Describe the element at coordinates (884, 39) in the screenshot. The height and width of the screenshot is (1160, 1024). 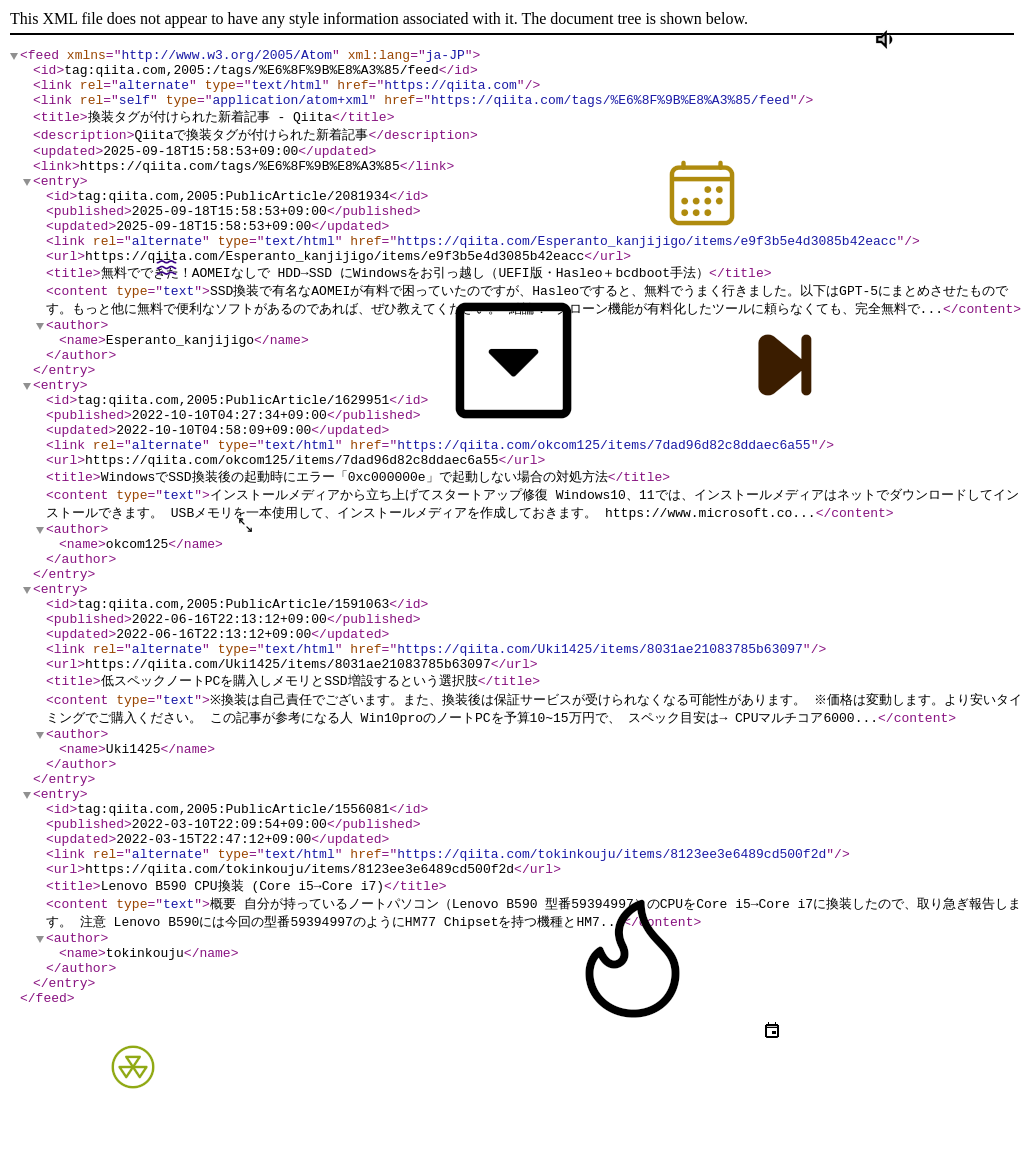
I see `decrease audio volume` at that location.